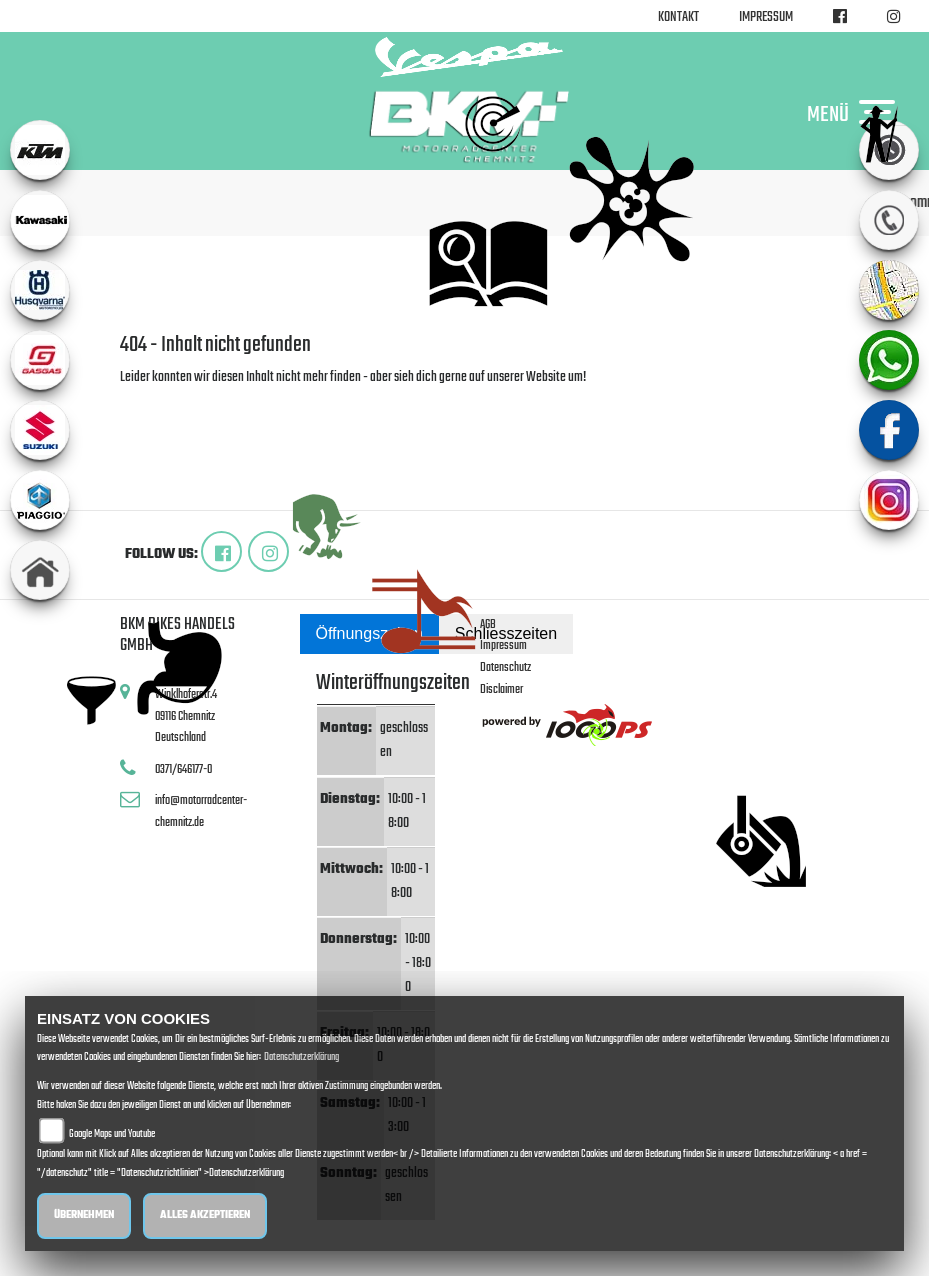 Image resolution: width=929 pixels, height=1276 pixels. I want to click on view digestive health information, so click(179, 667).